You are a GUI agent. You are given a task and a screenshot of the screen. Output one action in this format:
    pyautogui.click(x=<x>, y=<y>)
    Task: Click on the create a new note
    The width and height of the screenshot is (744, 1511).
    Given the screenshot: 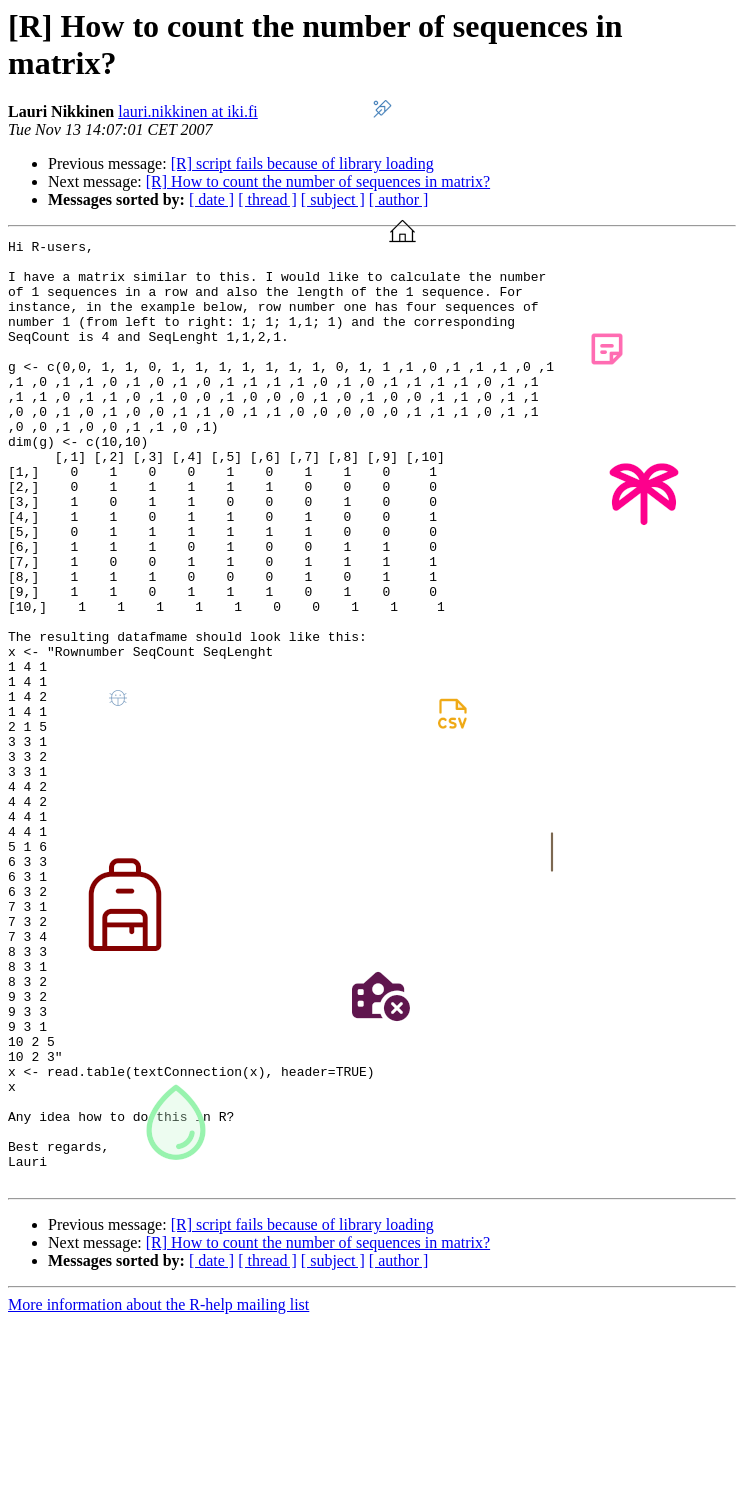 What is the action you would take?
    pyautogui.click(x=607, y=349)
    